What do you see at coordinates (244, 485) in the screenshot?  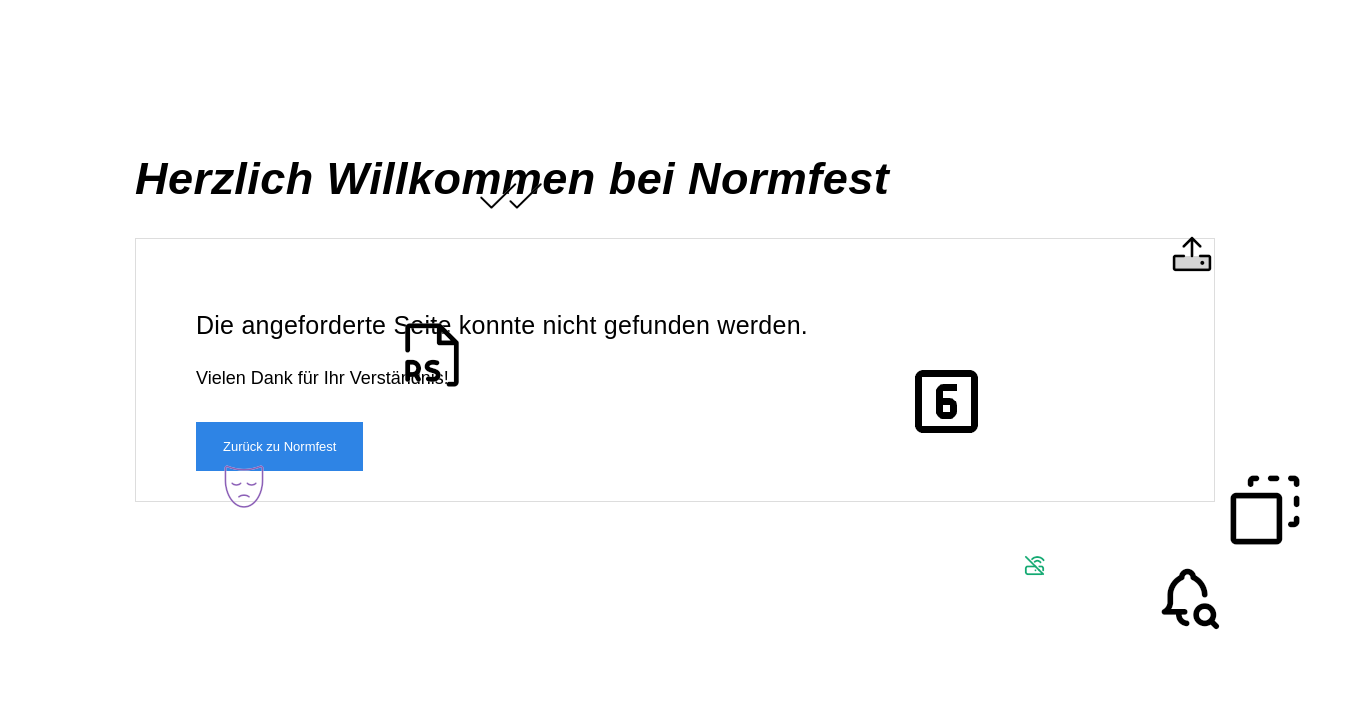 I see `indicates sad or negative mood/emotion` at bounding box center [244, 485].